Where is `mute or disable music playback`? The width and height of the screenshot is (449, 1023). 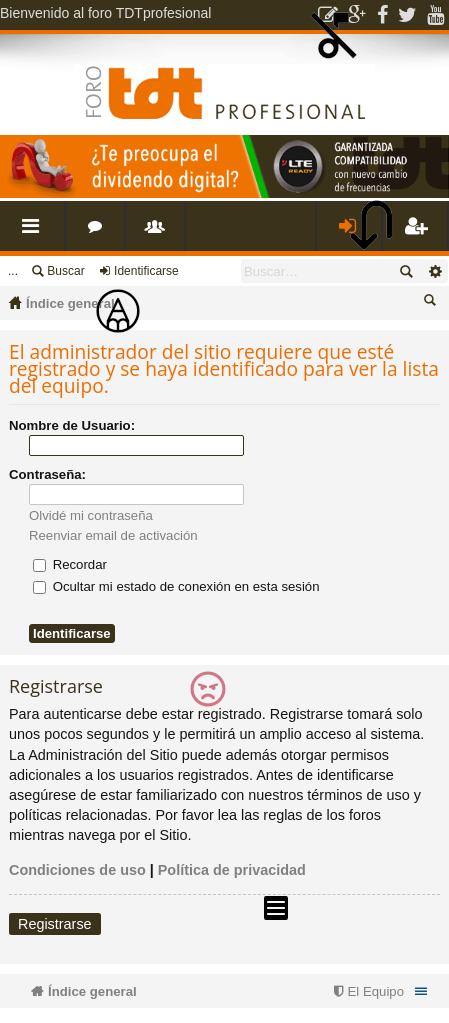 mute or disable music playback is located at coordinates (333, 35).